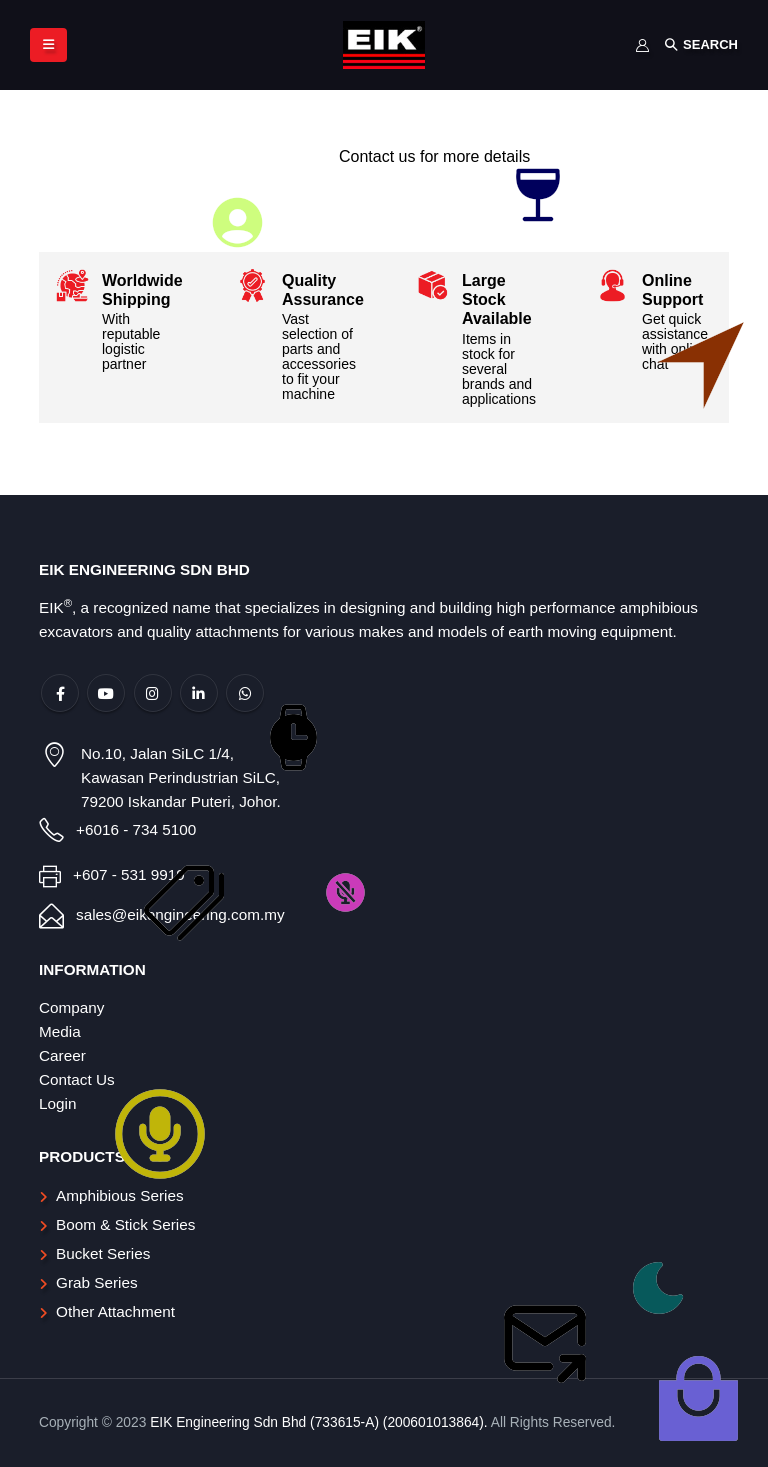  Describe the element at coordinates (545, 1338) in the screenshot. I see `share this email with others` at that location.